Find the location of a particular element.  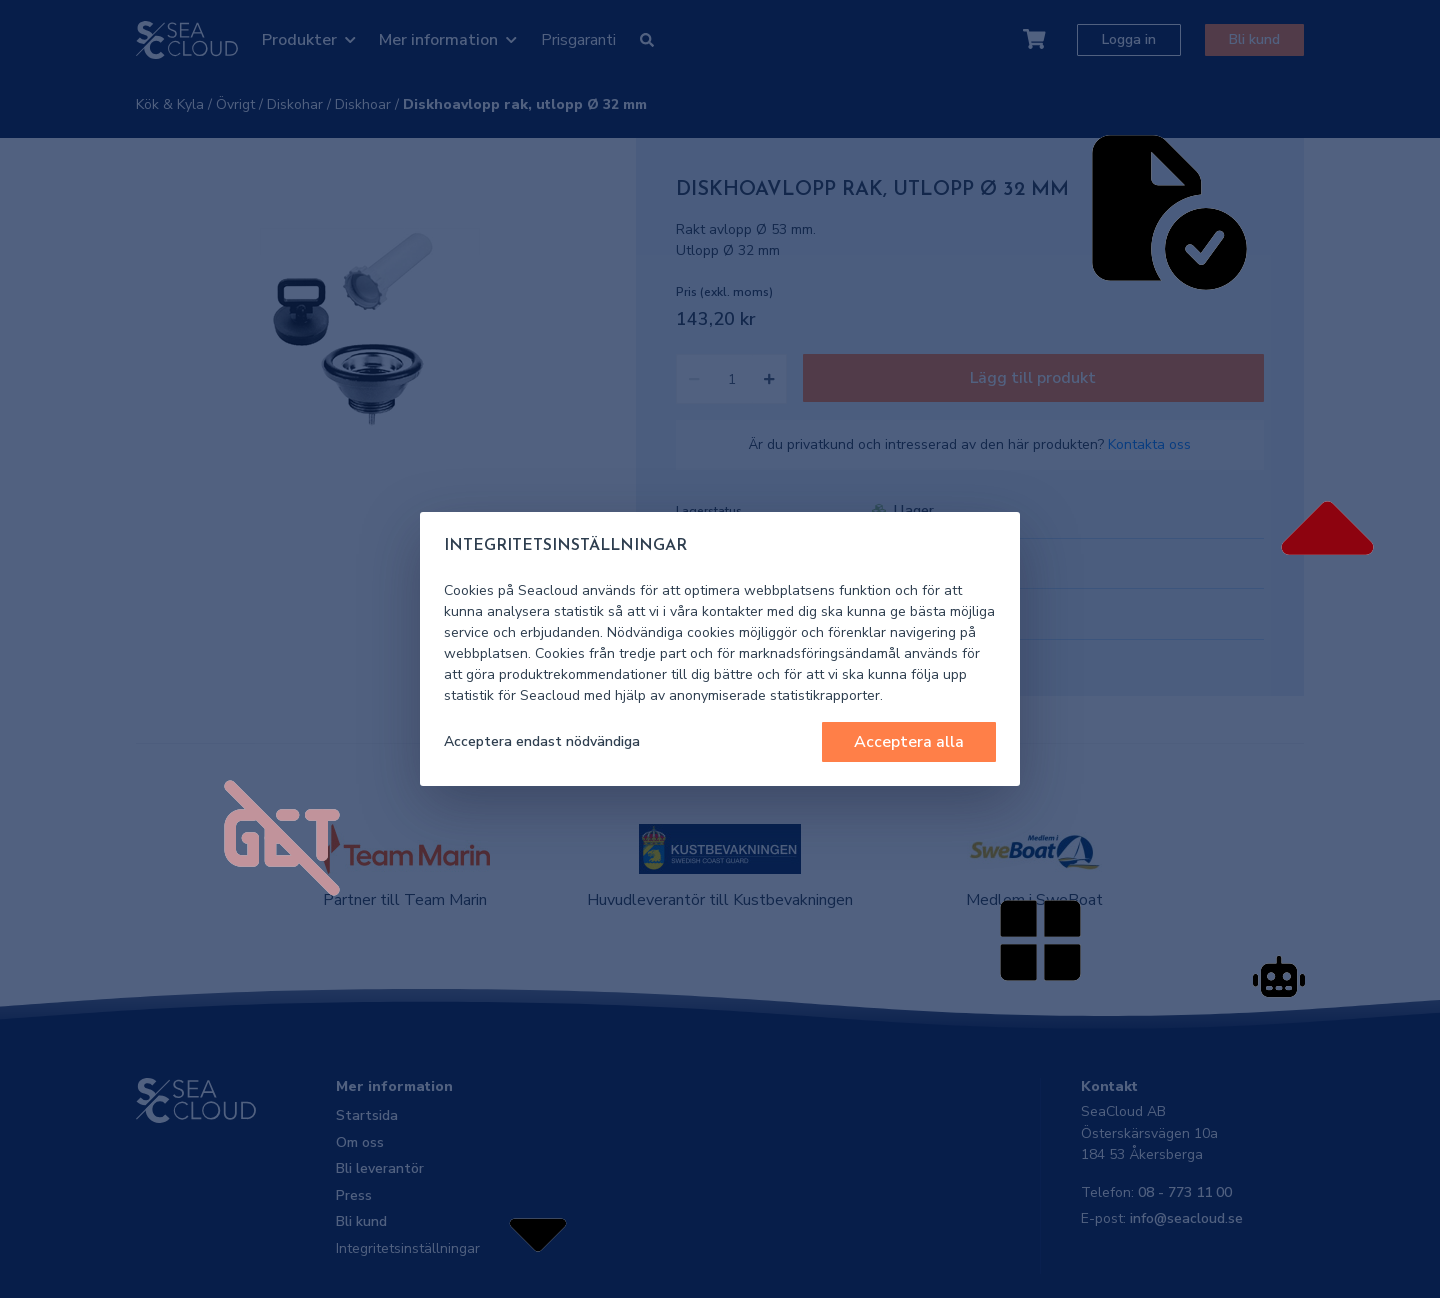

sort items in descending order is located at coordinates (538, 1214).